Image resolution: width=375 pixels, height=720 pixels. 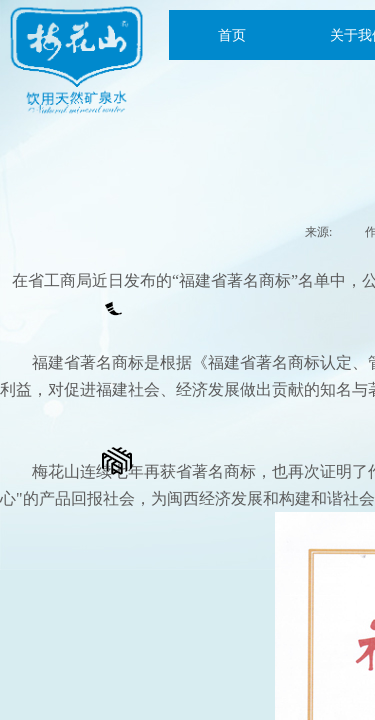 What do you see at coordinates (113, 308) in the screenshot?
I see `Flask web framework logo` at bounding box center [113, 308].